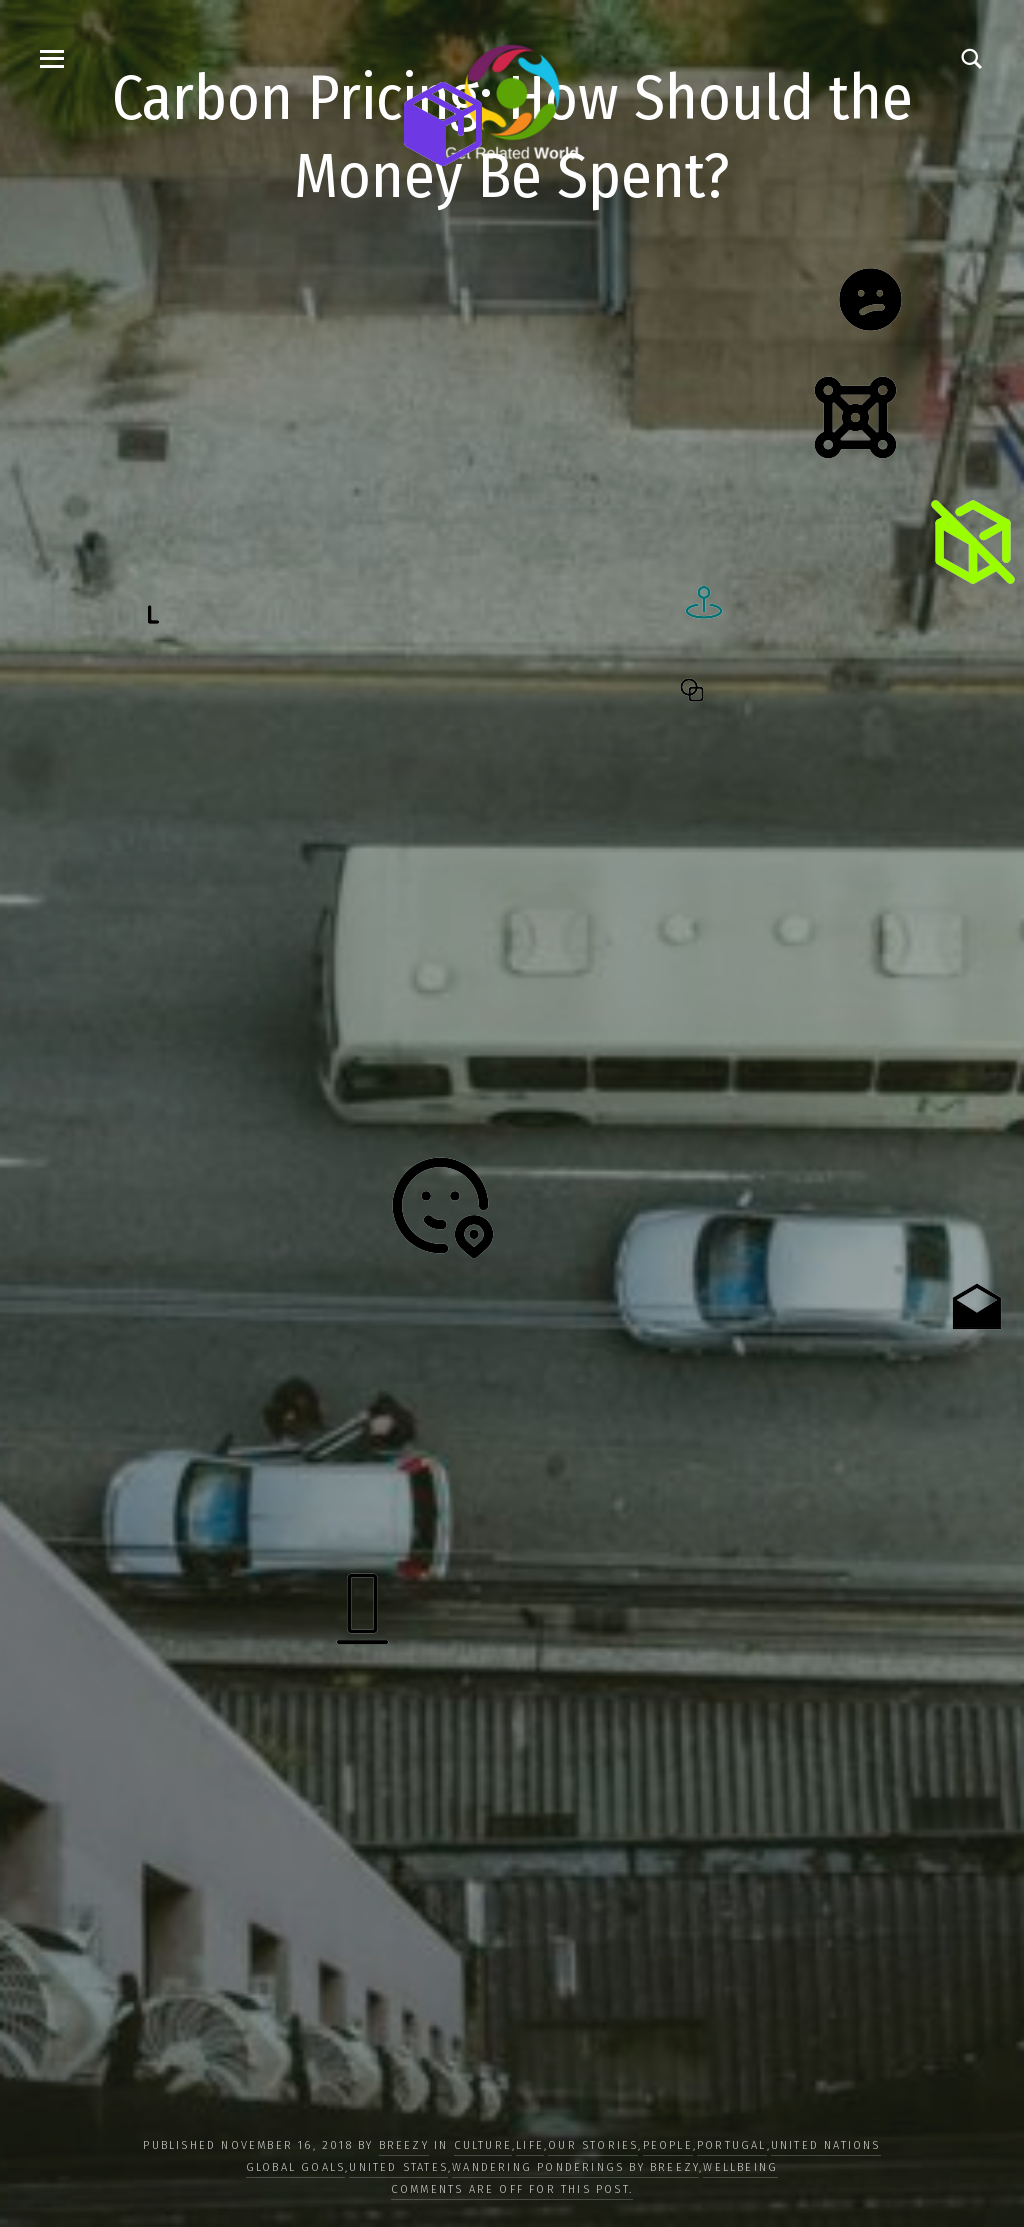  What do you see at coordinates (440, 1205) in the screenshot?
I see `pin your current mood or status` at bounding box center [440, 1205].